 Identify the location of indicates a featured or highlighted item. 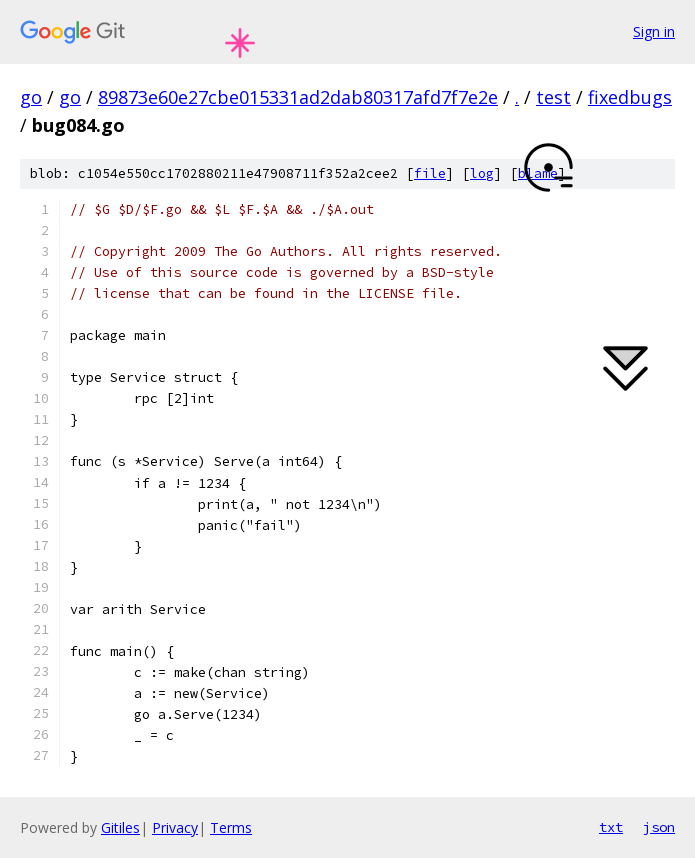
(240, 43).